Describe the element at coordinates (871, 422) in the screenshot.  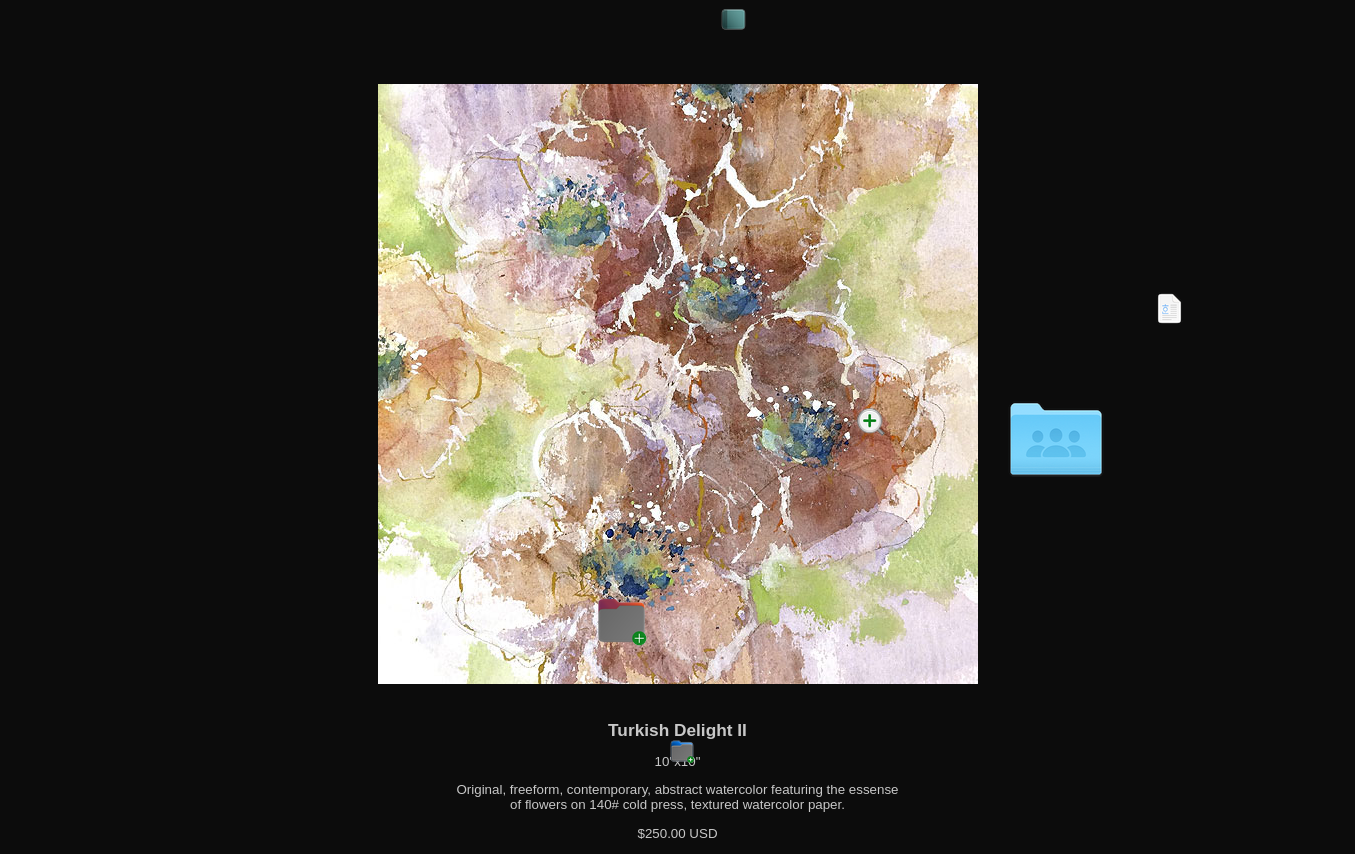
I see `zoom in on file or document content` at that location.